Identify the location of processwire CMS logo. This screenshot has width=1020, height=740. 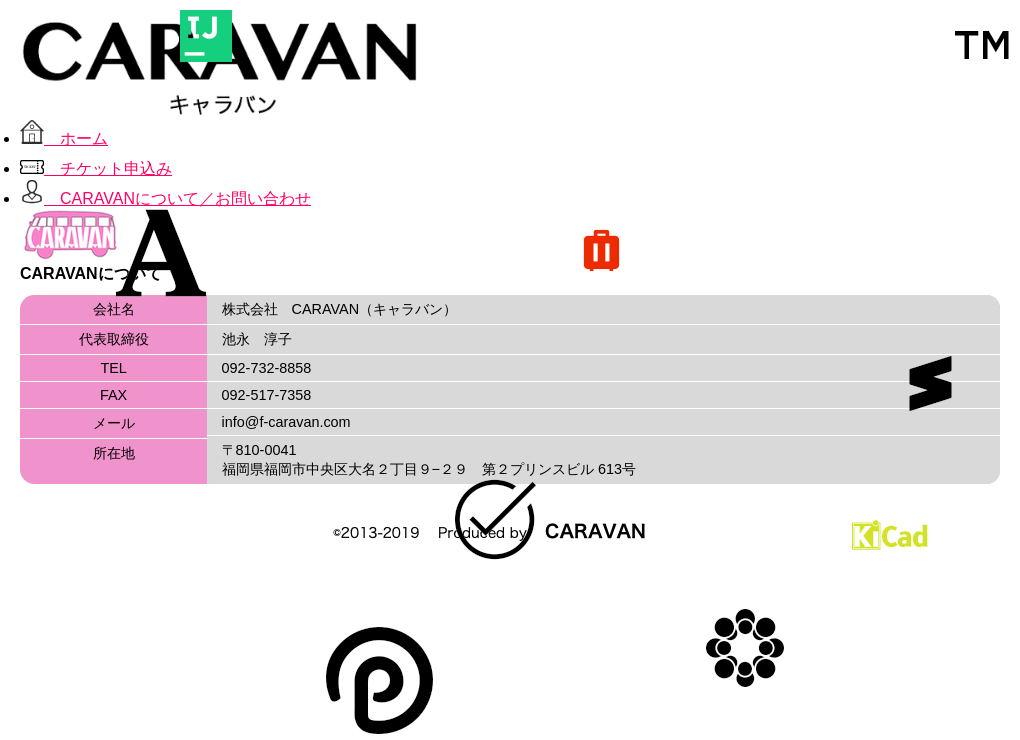
(379, 680).